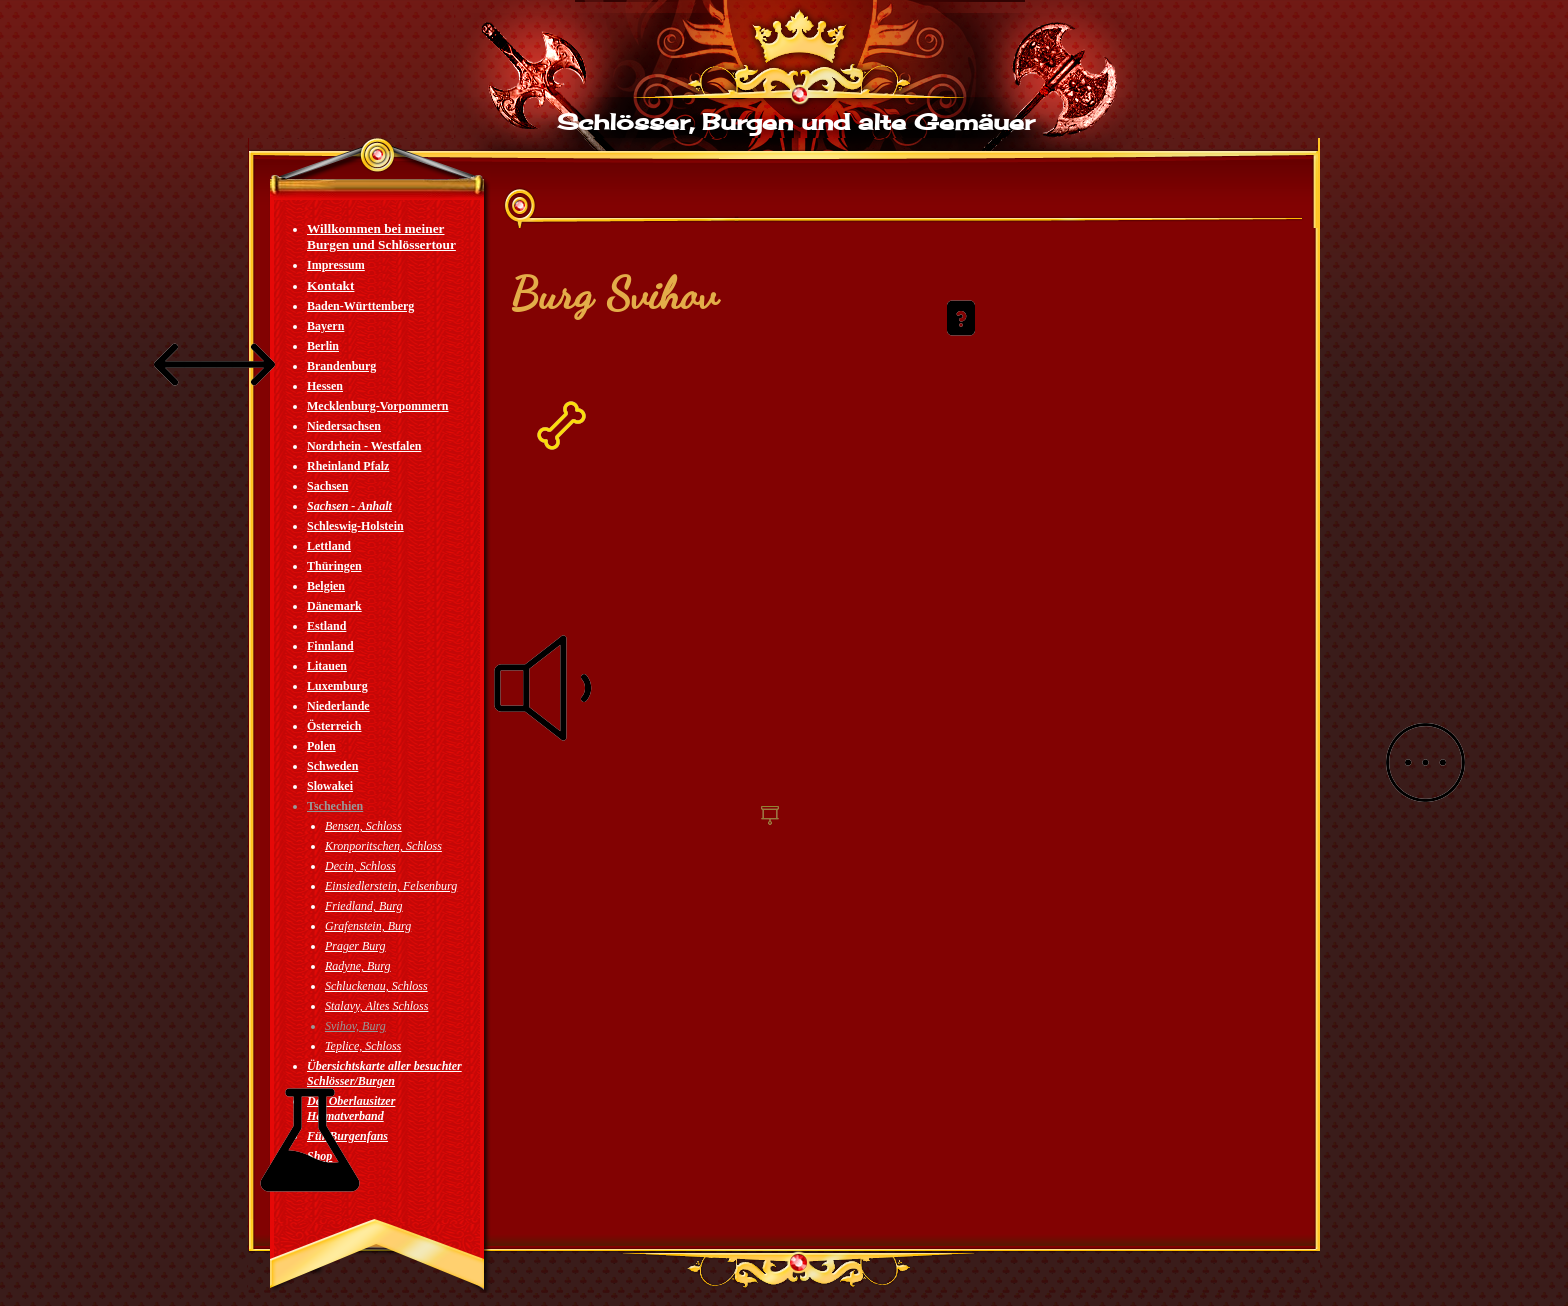 The width and height of the screenshot is (1568, 1306). I want to click on access laboratory or science features, so click(310, 1142).